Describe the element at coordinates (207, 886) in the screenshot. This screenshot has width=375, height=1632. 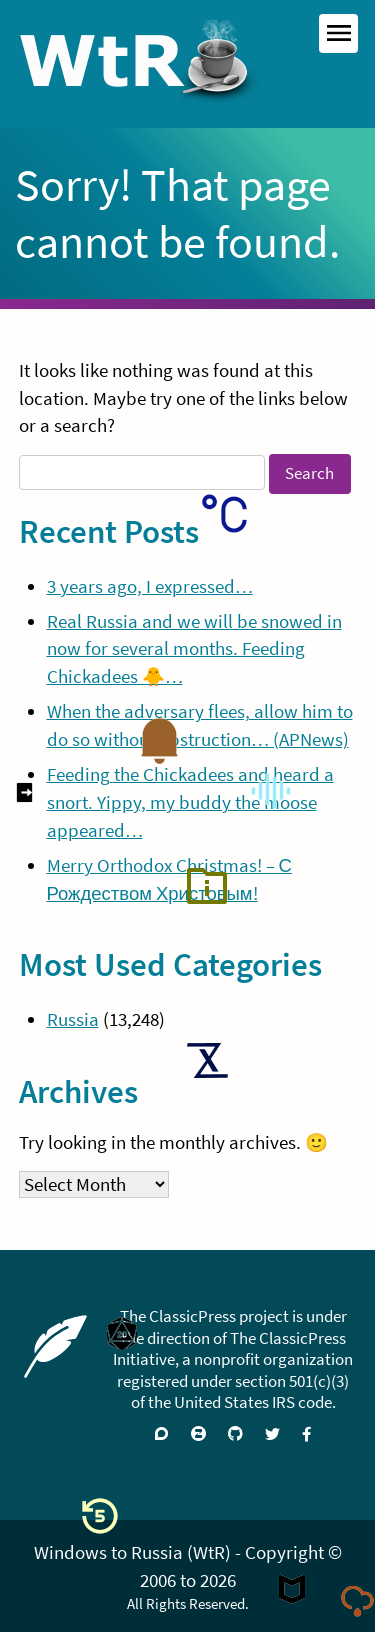
I see `view folder details or properties` at that location.